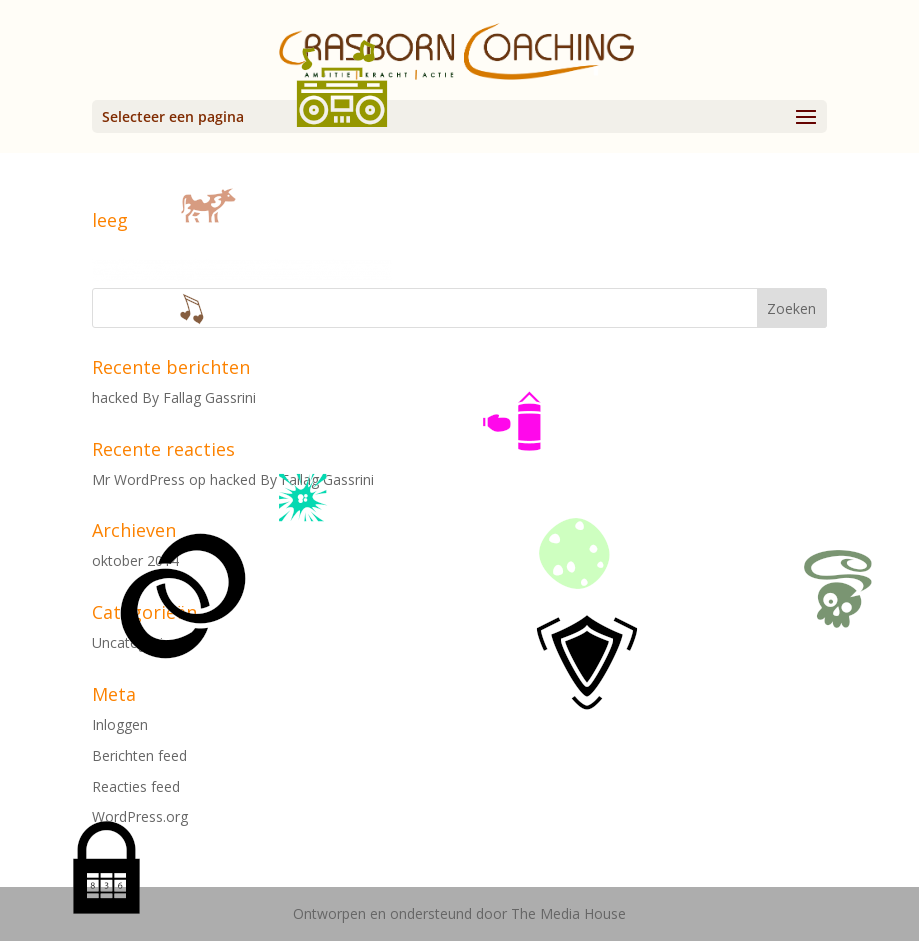 This screenshot has width=919, height=941. What do you see at coordinates (192, 309) in the screenshot?
I see `browse romantic or love-themed music` at bounding box center [192, 309].